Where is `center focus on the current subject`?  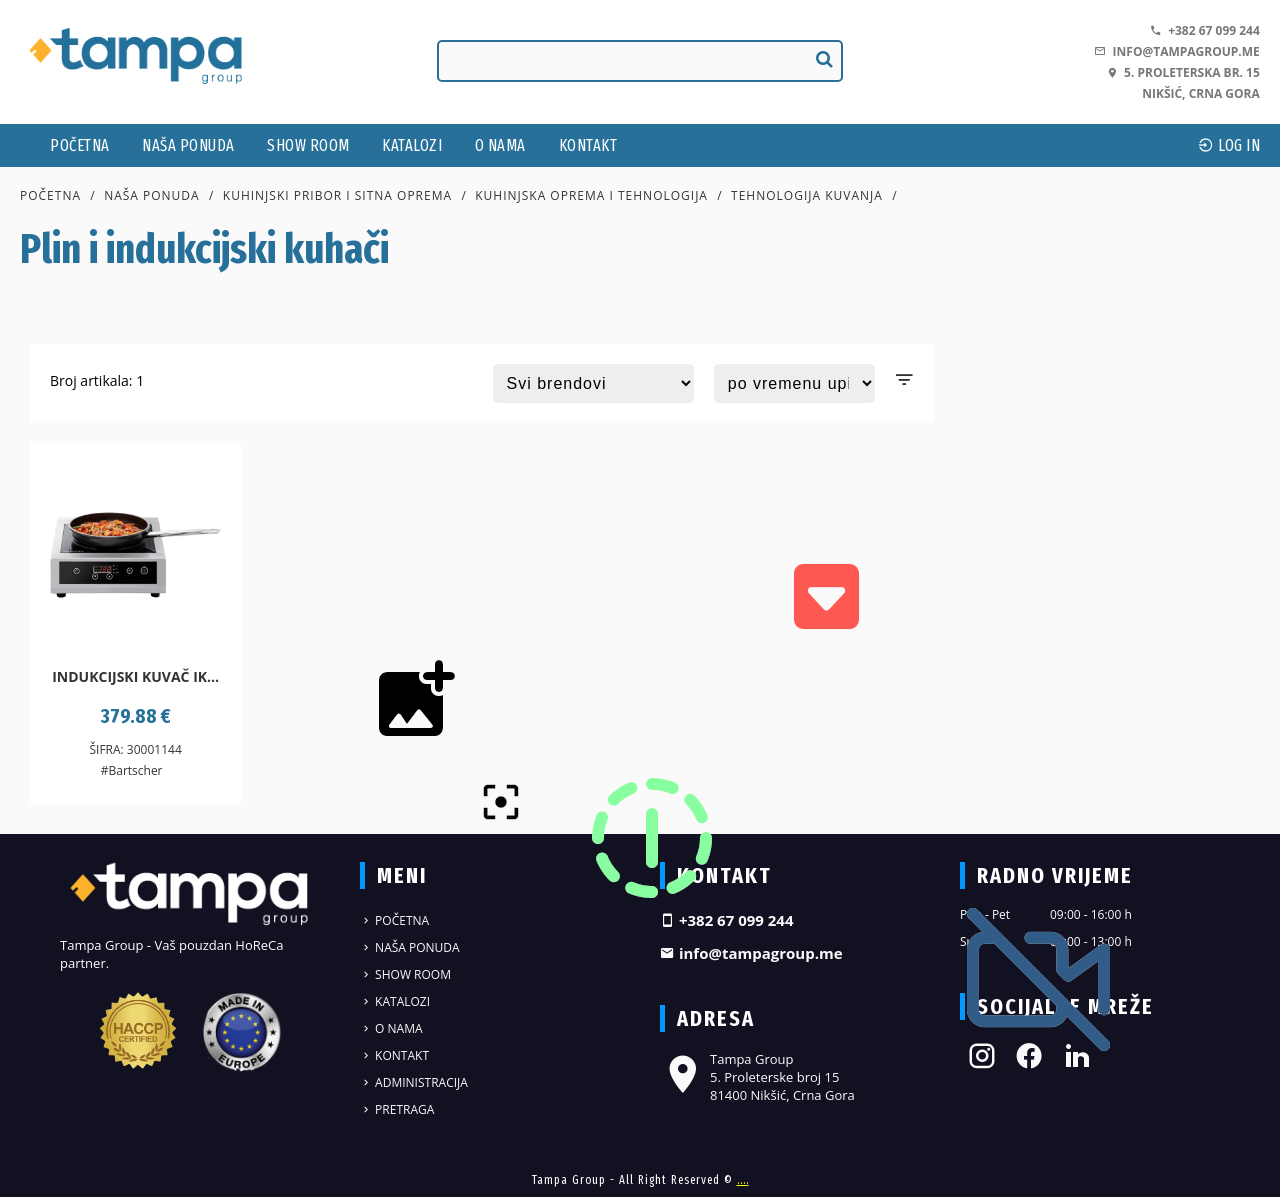 center focus on the current subject is located at coordinates (501, 802).